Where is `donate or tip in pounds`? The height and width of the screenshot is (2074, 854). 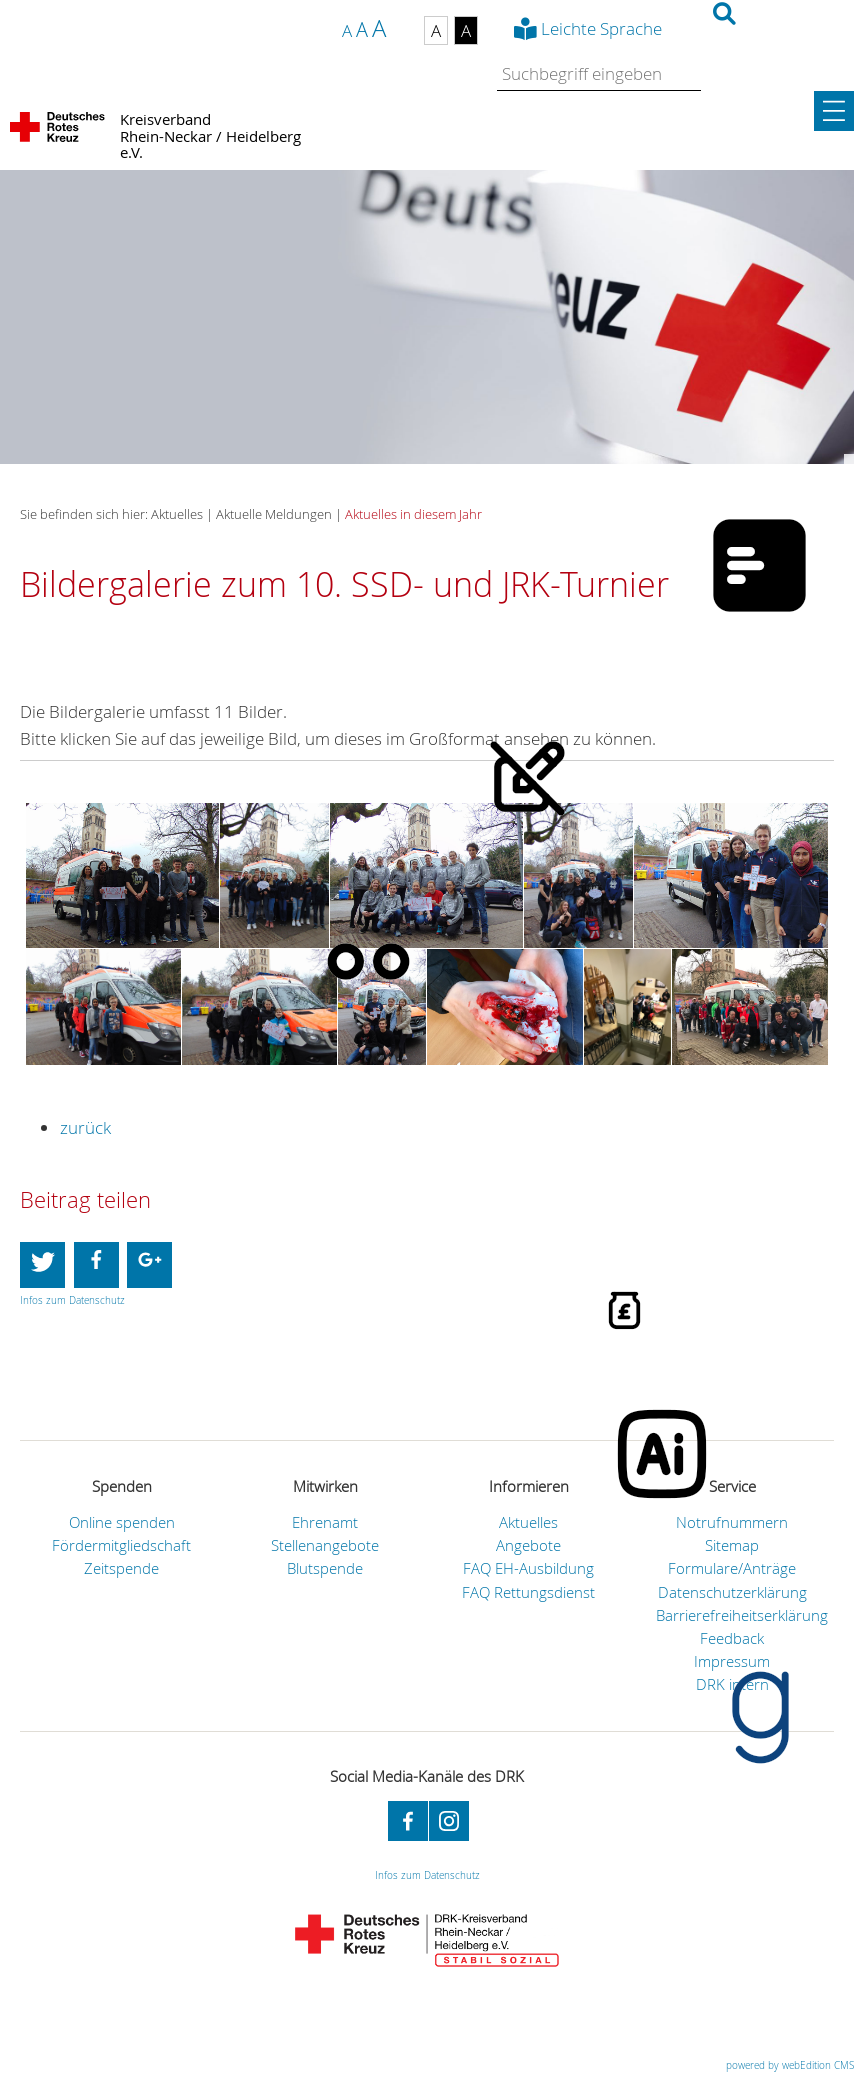
donate or tip in pounds is located at coordinates (624, 1309).